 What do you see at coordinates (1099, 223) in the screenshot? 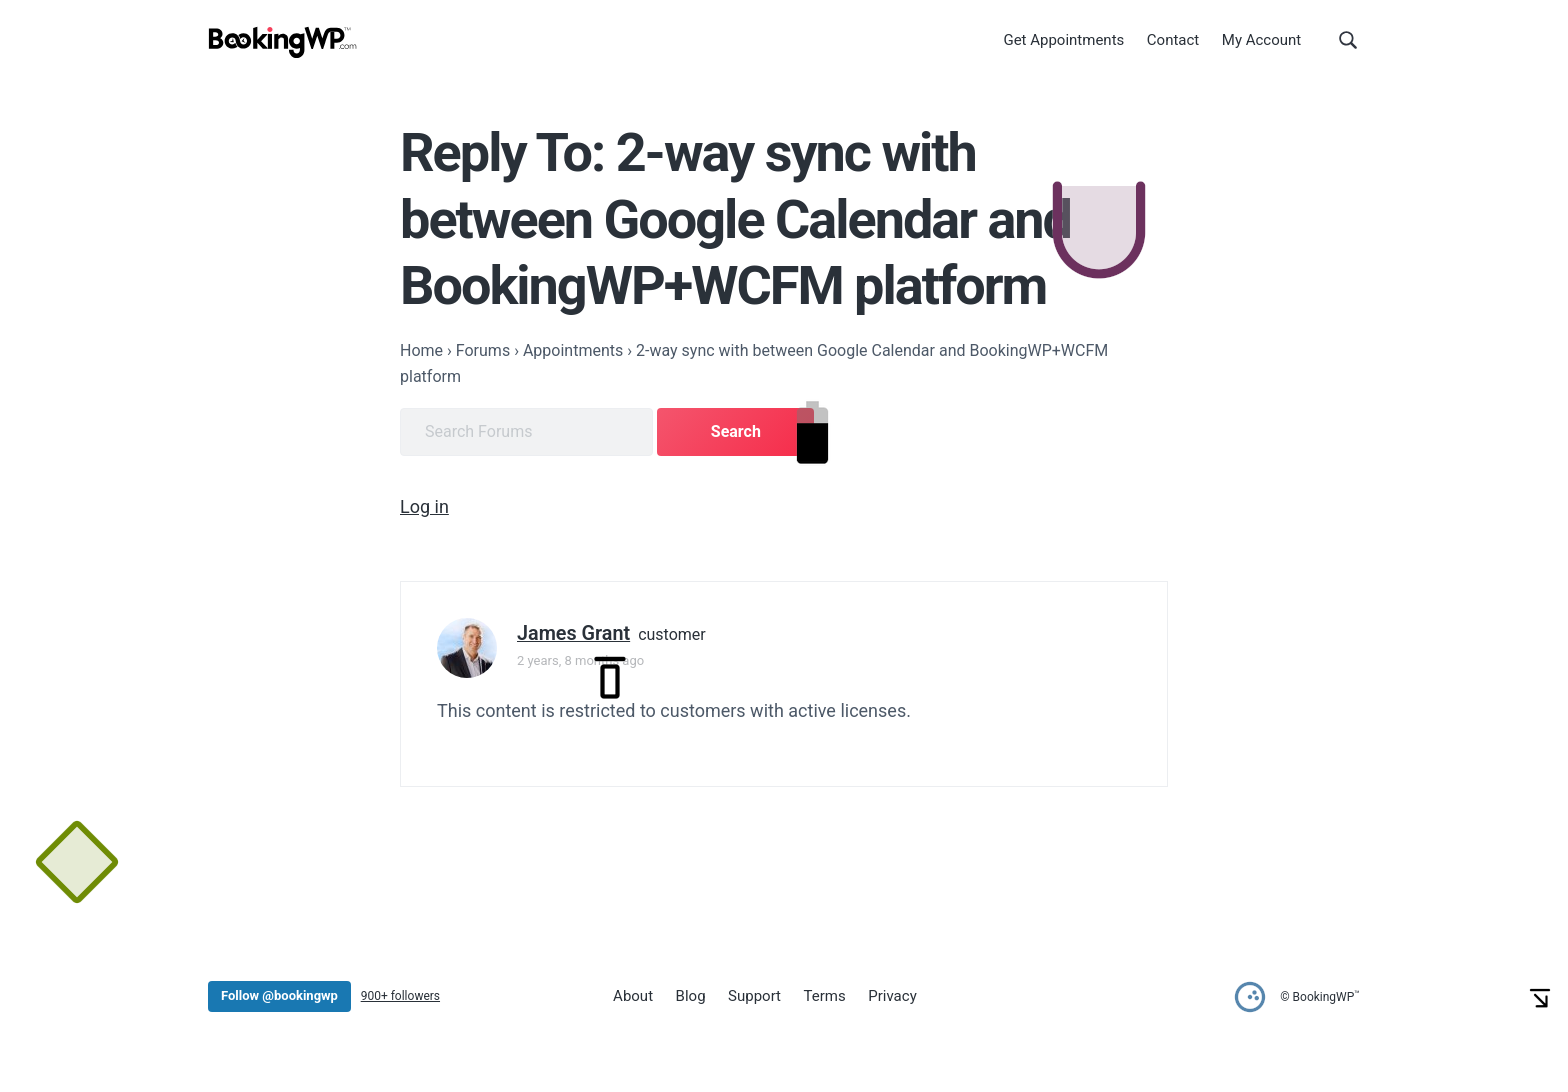
I see `combine or merge selected shapes` at bounding box center [1099, 223].